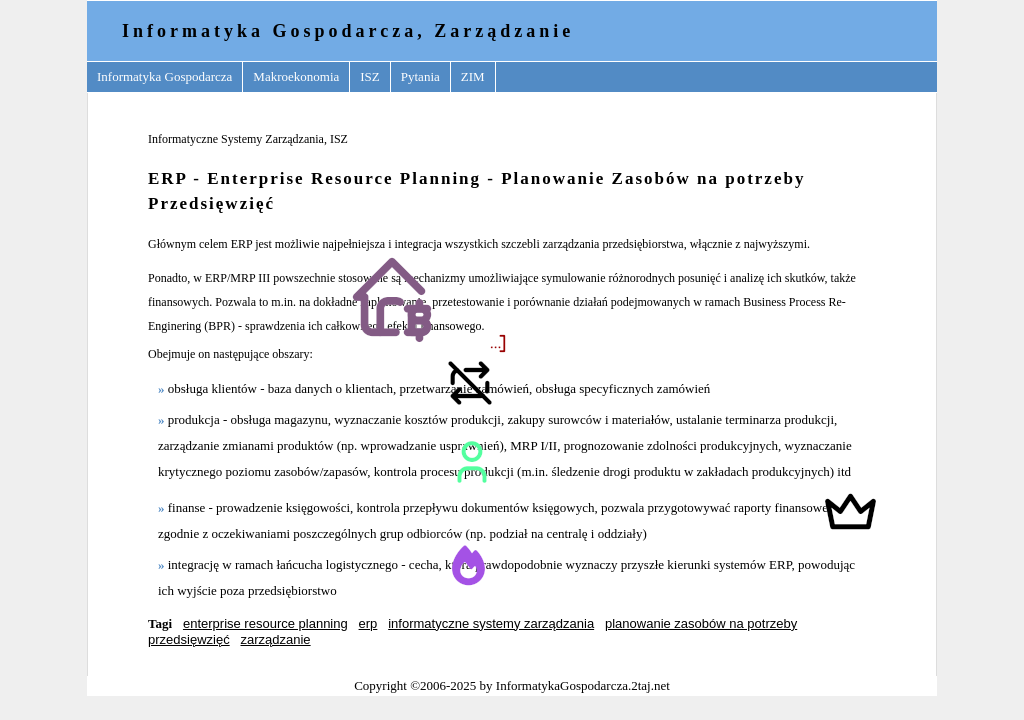 Image resolution: width=1024 pixels, height=720 pixels. I want to click on indicates end of a code block or container, so click(498, 343).